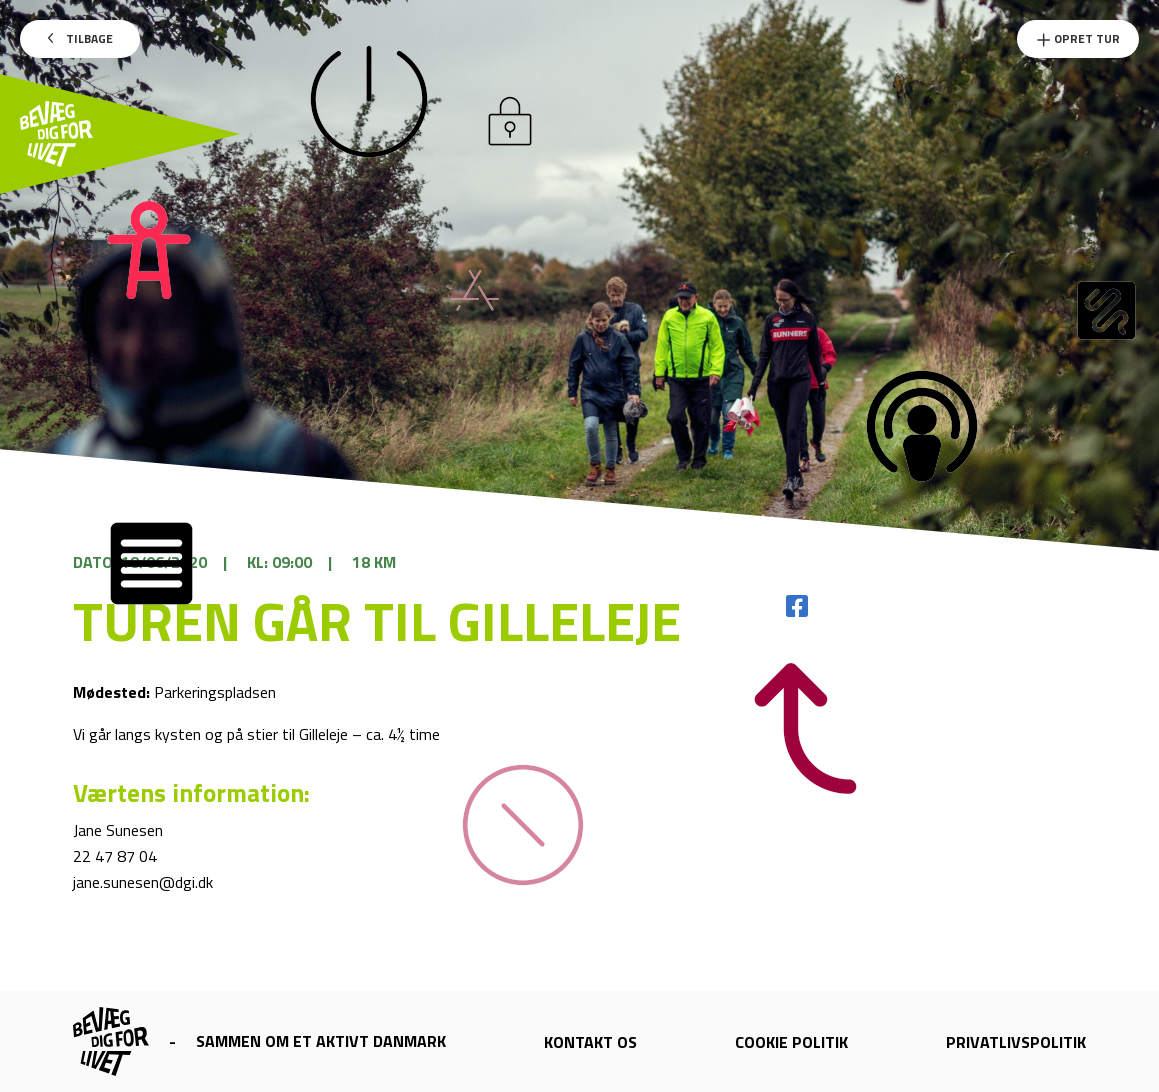 Image resolution: width=1159 pixels, height=1092 pixels. Describe the element at coordinates (922, 426) in the screenshot. I see `open apple podcasts` at that location.